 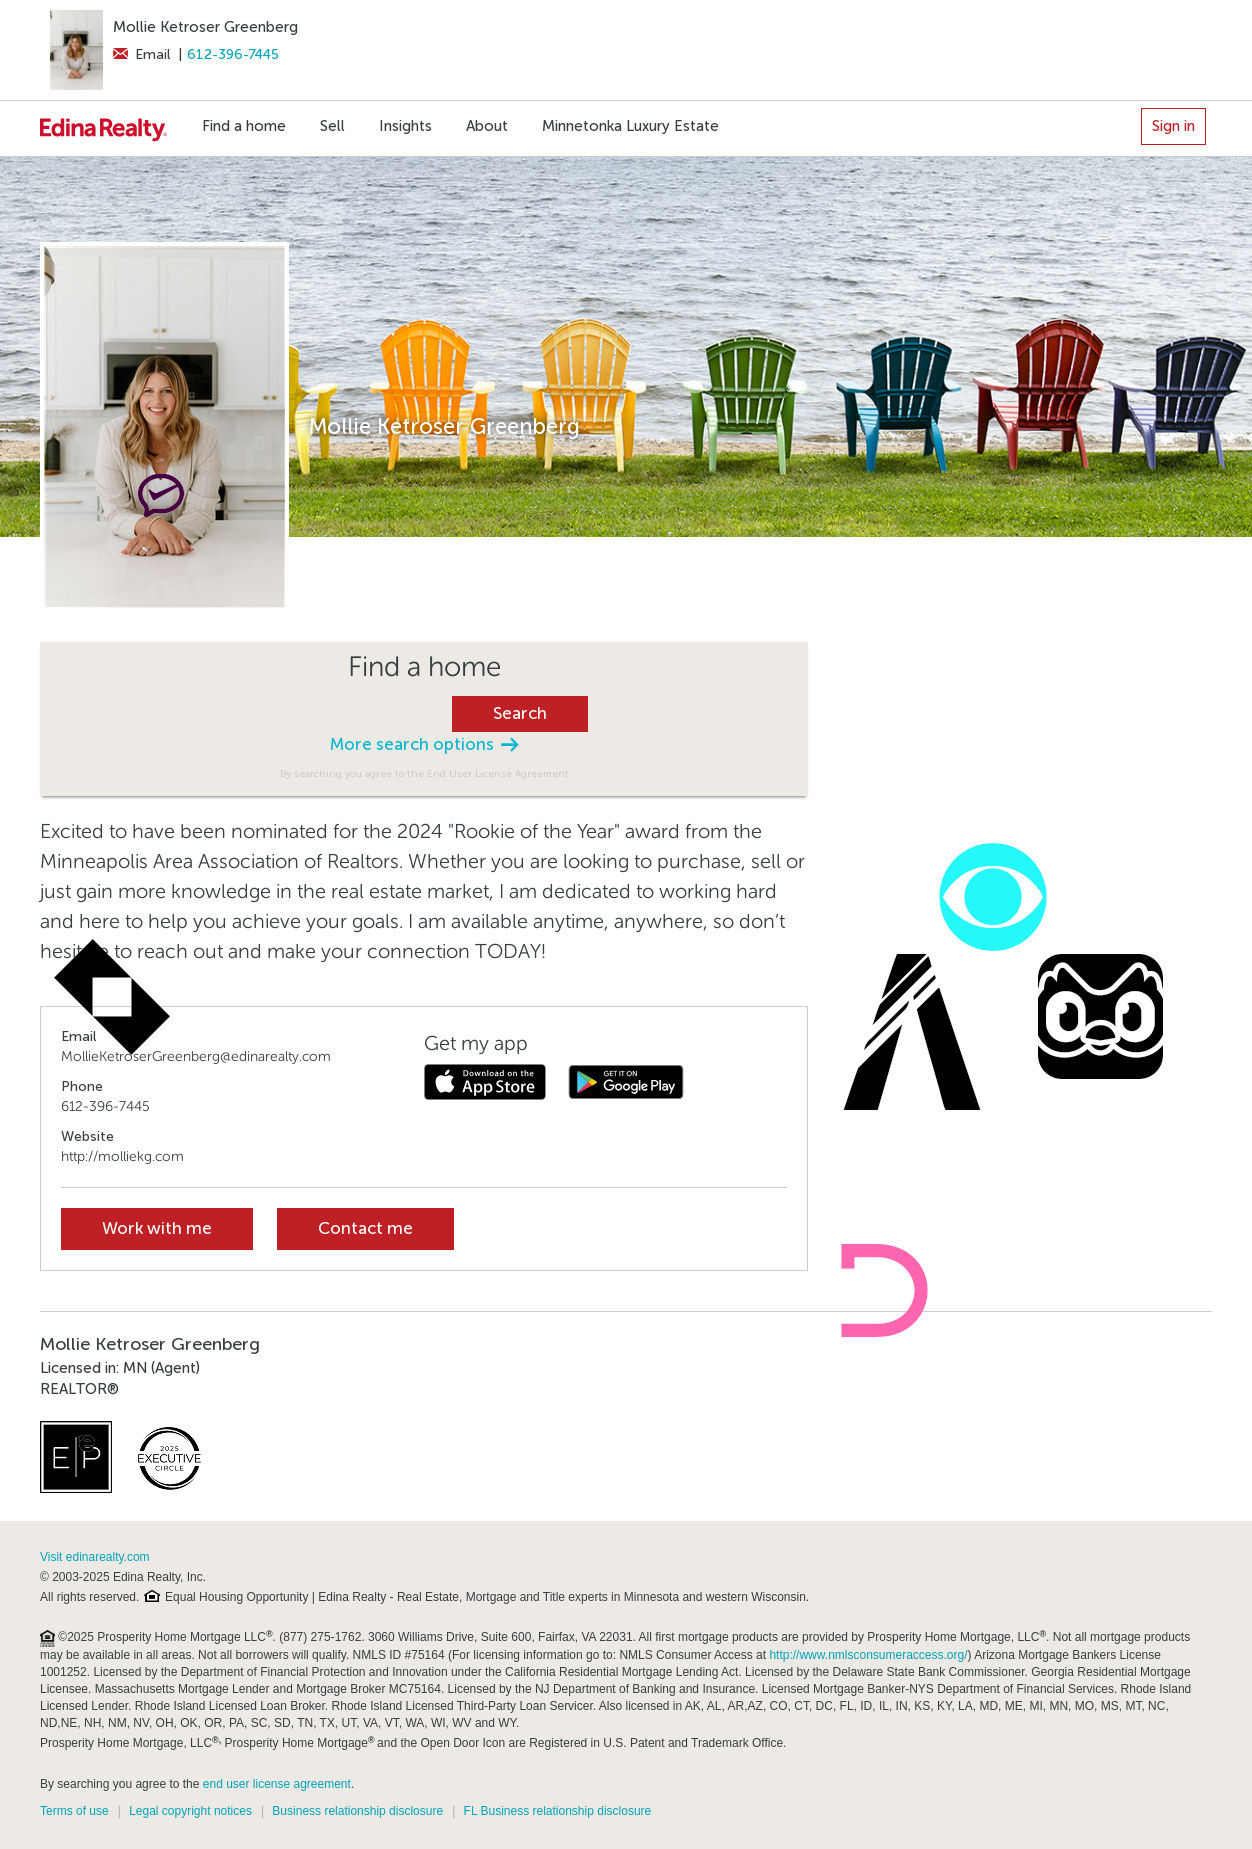 I want to click on pay with WeChat Pay, so click(x=161, y=494).